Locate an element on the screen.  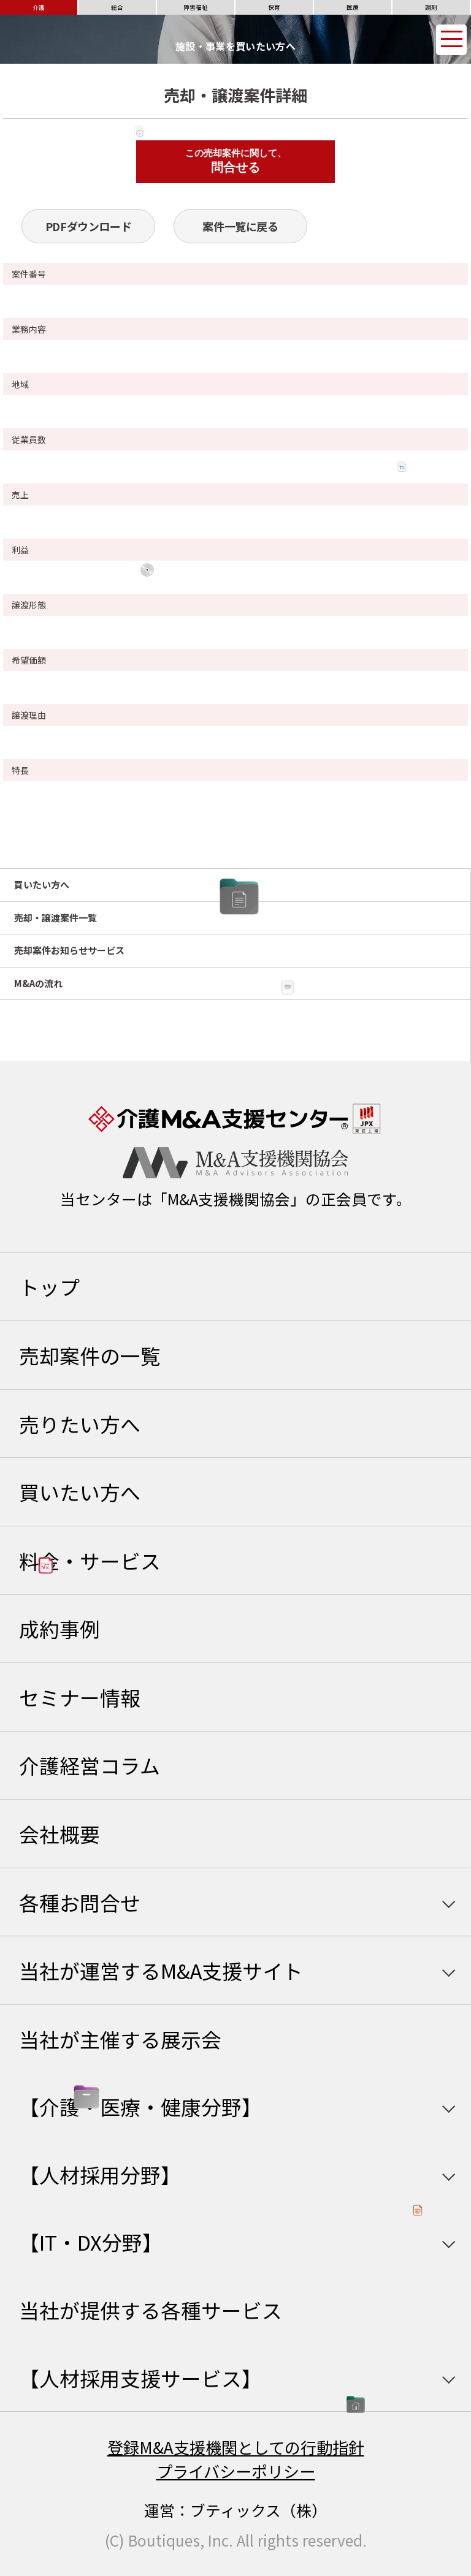
access your home folder is located at coordinates (356, 2404).